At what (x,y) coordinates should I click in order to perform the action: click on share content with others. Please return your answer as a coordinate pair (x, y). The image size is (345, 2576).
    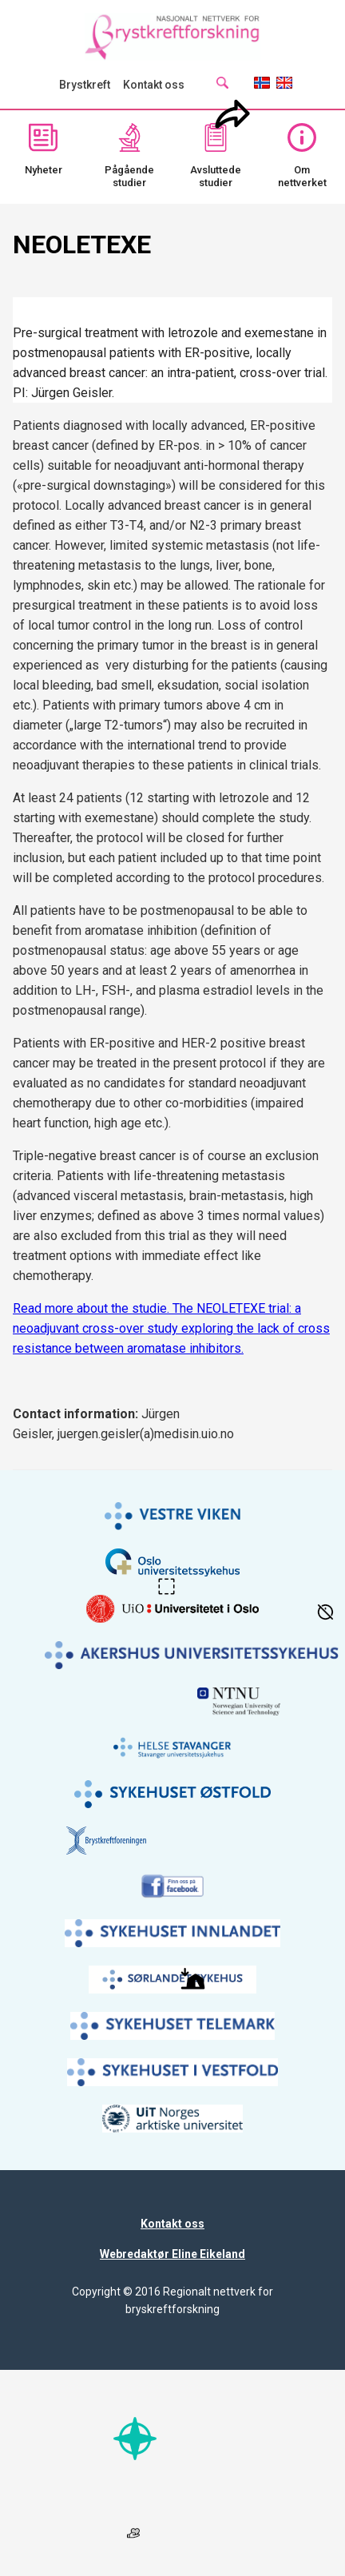
    Looking at the image, I should click on (232, 116).